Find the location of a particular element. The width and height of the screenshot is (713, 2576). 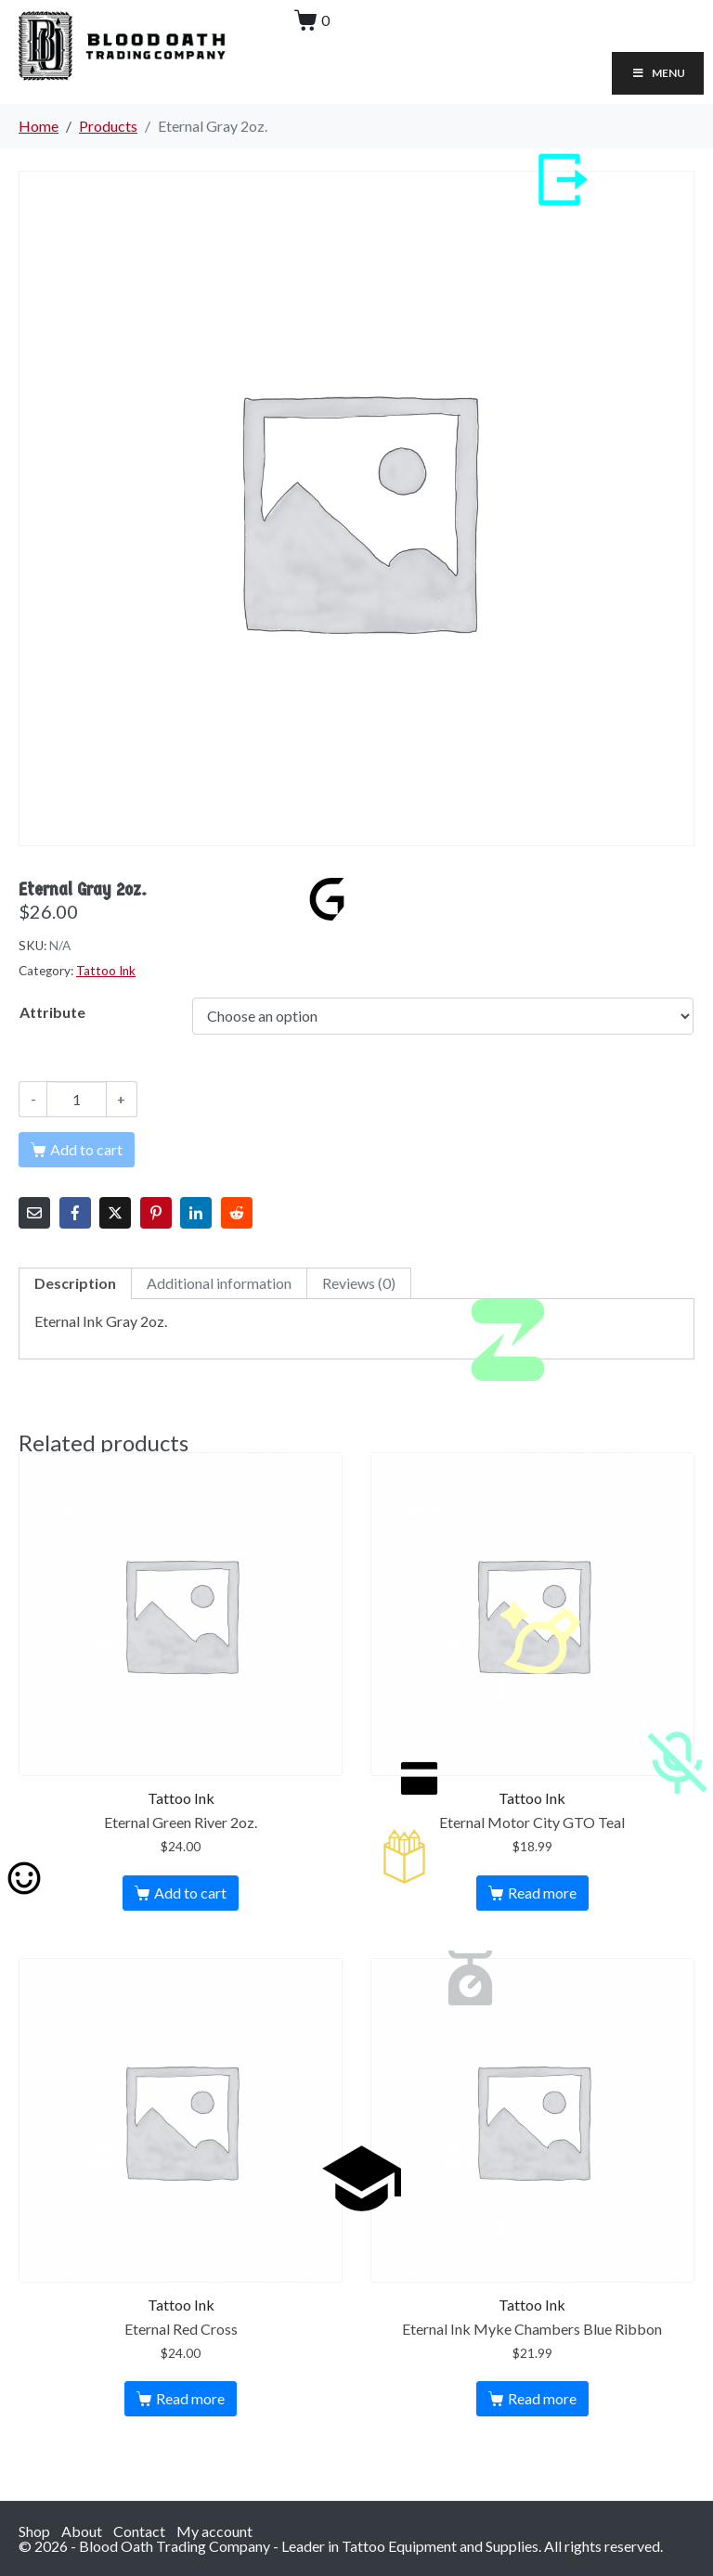

access payment methods is located at coordinates (419, 1778).